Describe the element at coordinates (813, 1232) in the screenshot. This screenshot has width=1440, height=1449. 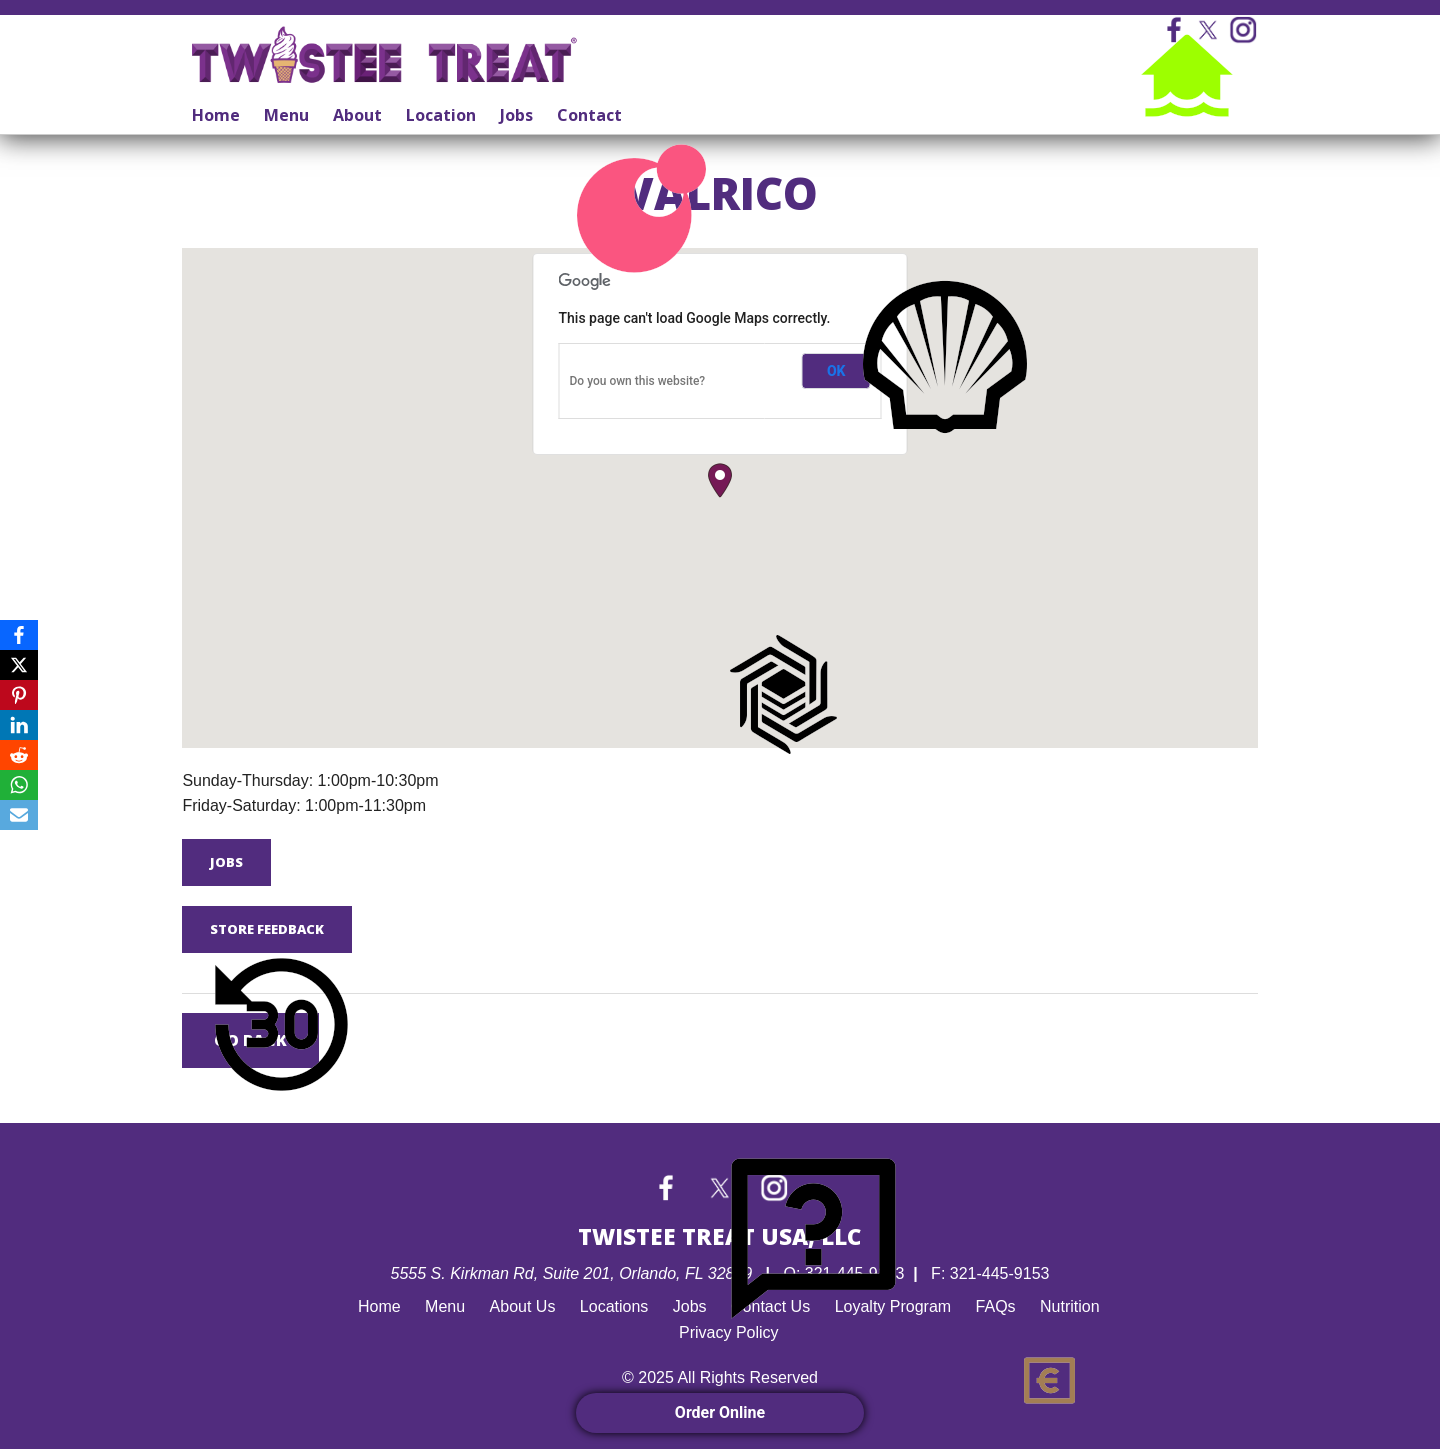
I see `open a questionnaire or survey` at that location.